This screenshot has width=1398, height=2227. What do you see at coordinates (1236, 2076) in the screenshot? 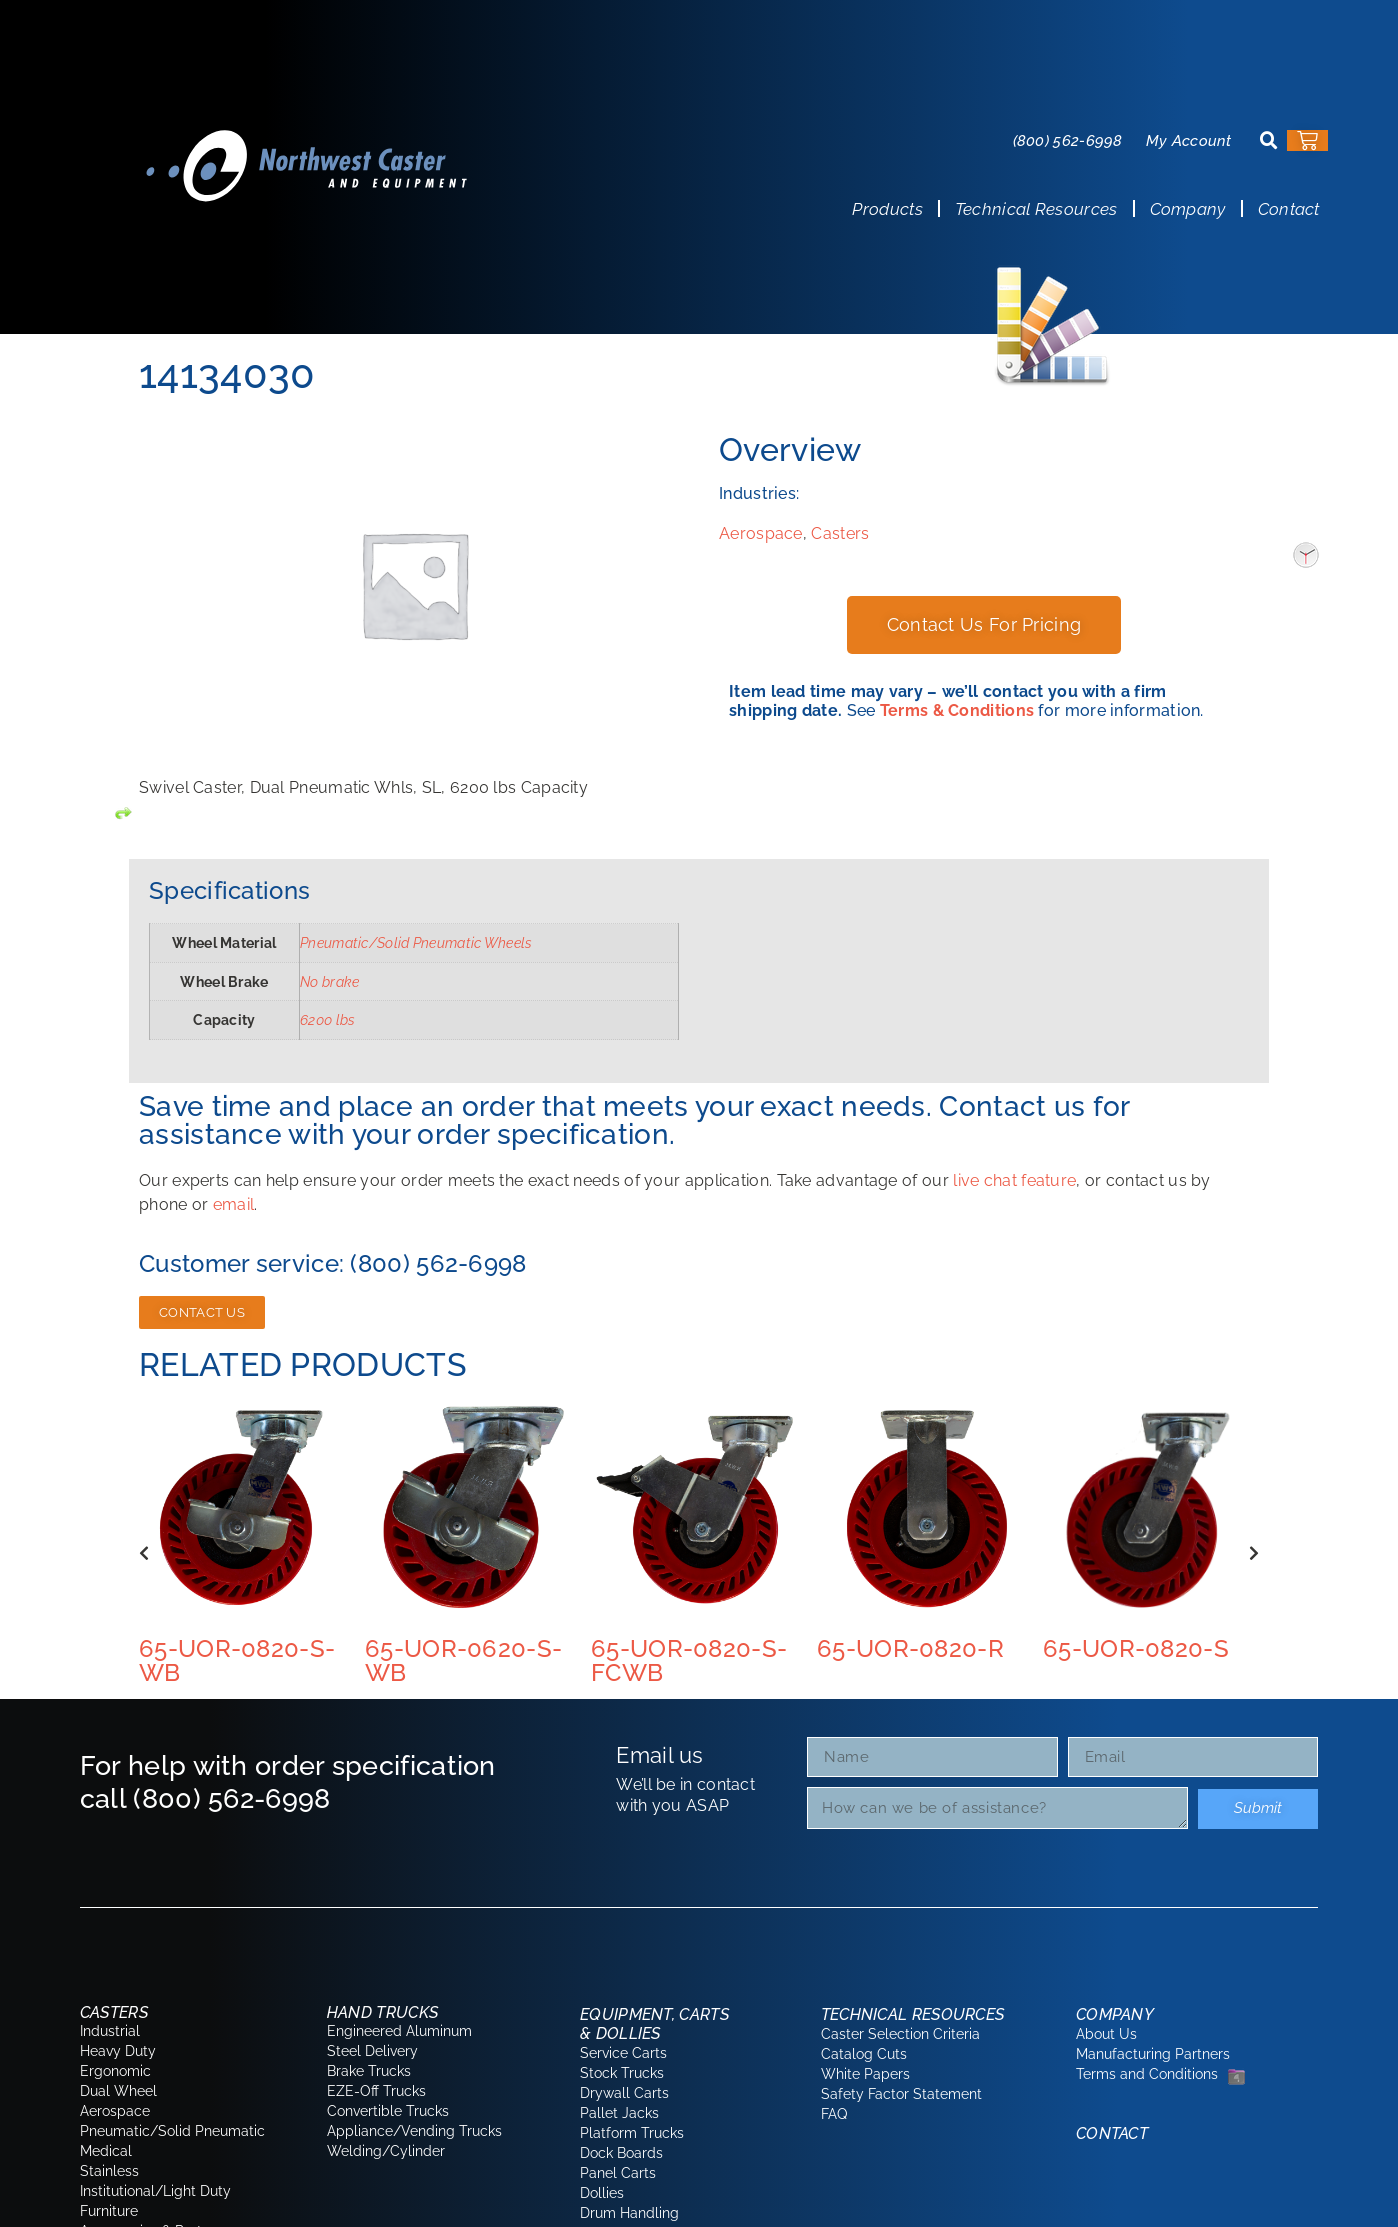
I see `folder synced with insync cloud service` at bounding box center [1236, 2076].